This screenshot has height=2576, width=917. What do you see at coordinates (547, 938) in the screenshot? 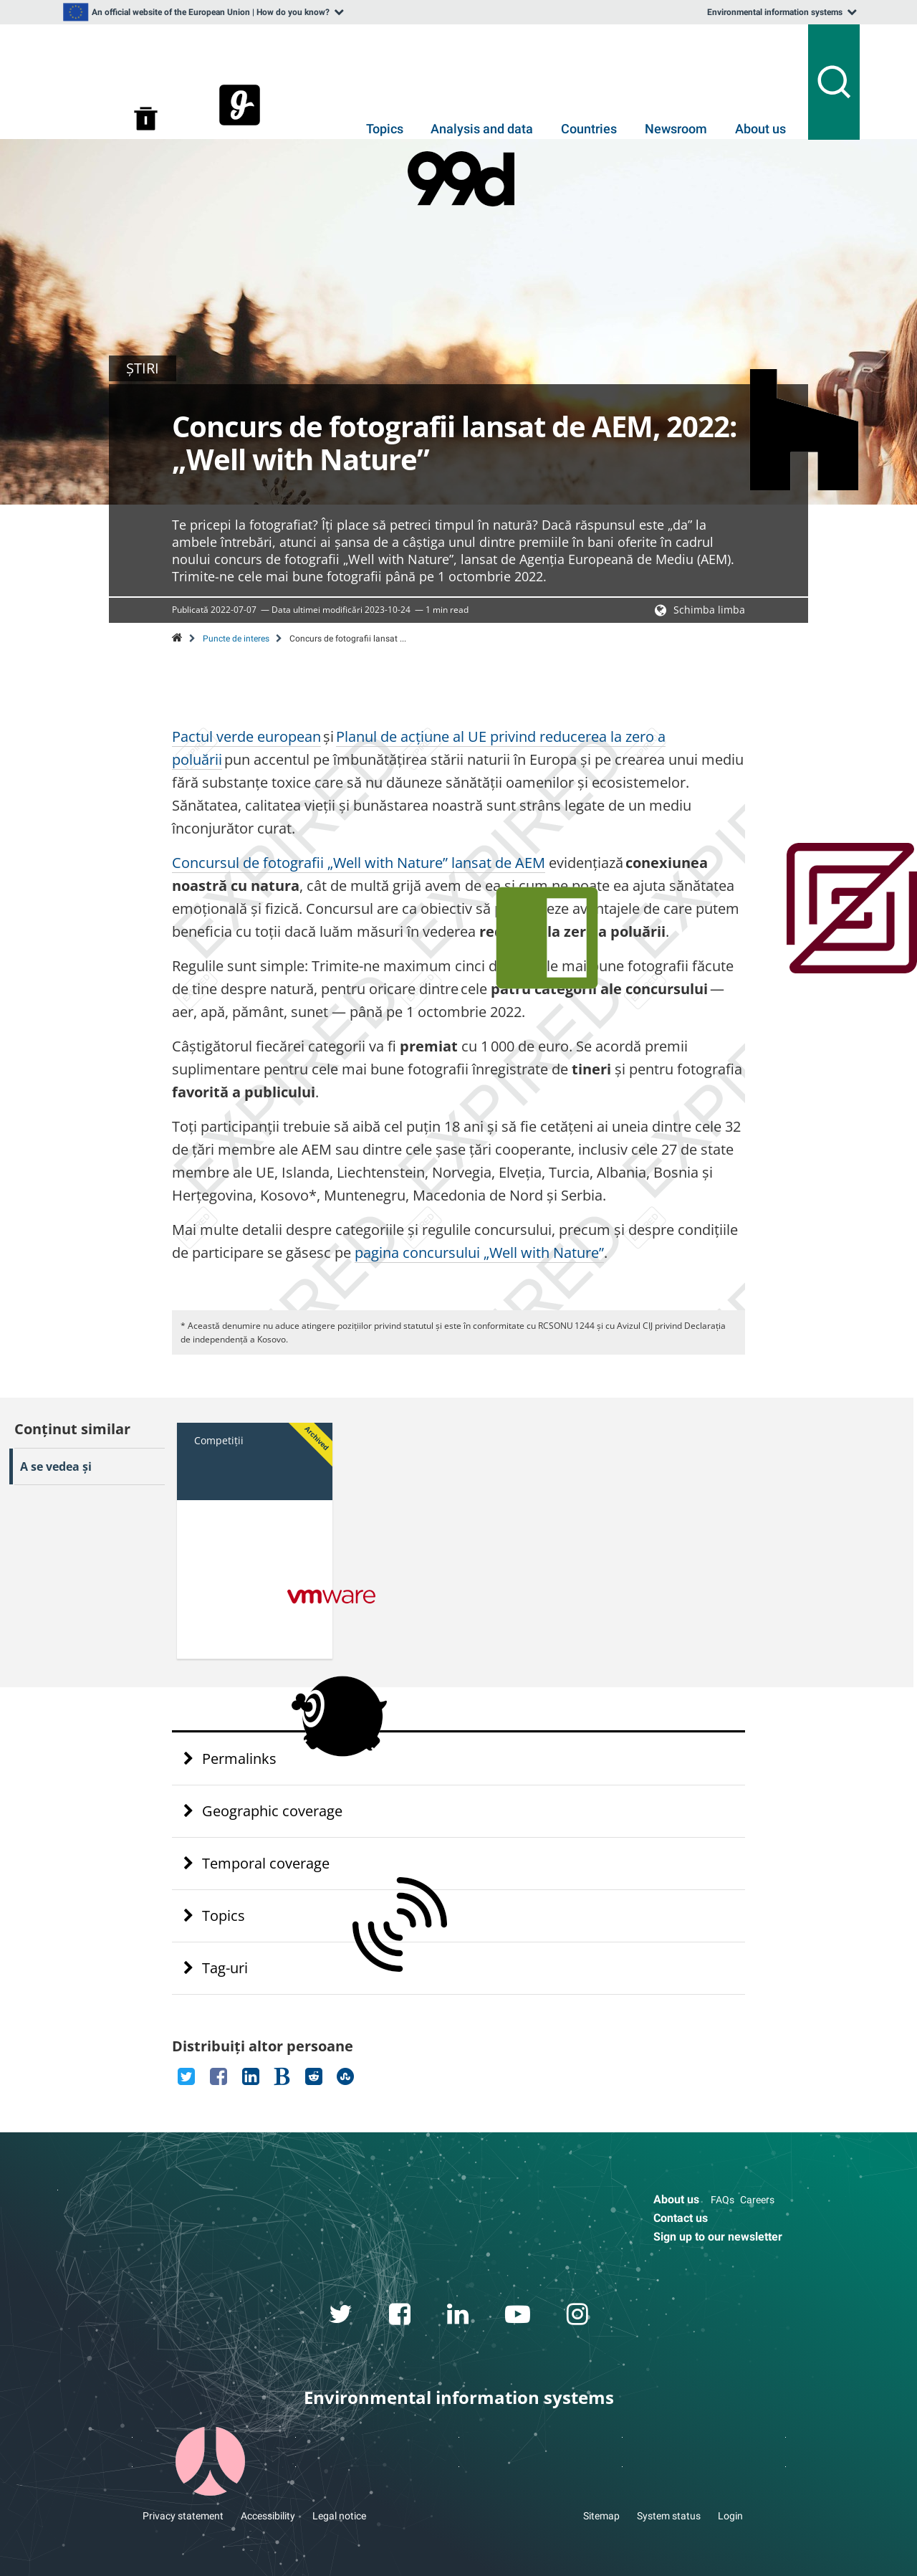
I see `switch to column layout view` at bounding box center [547, 938].